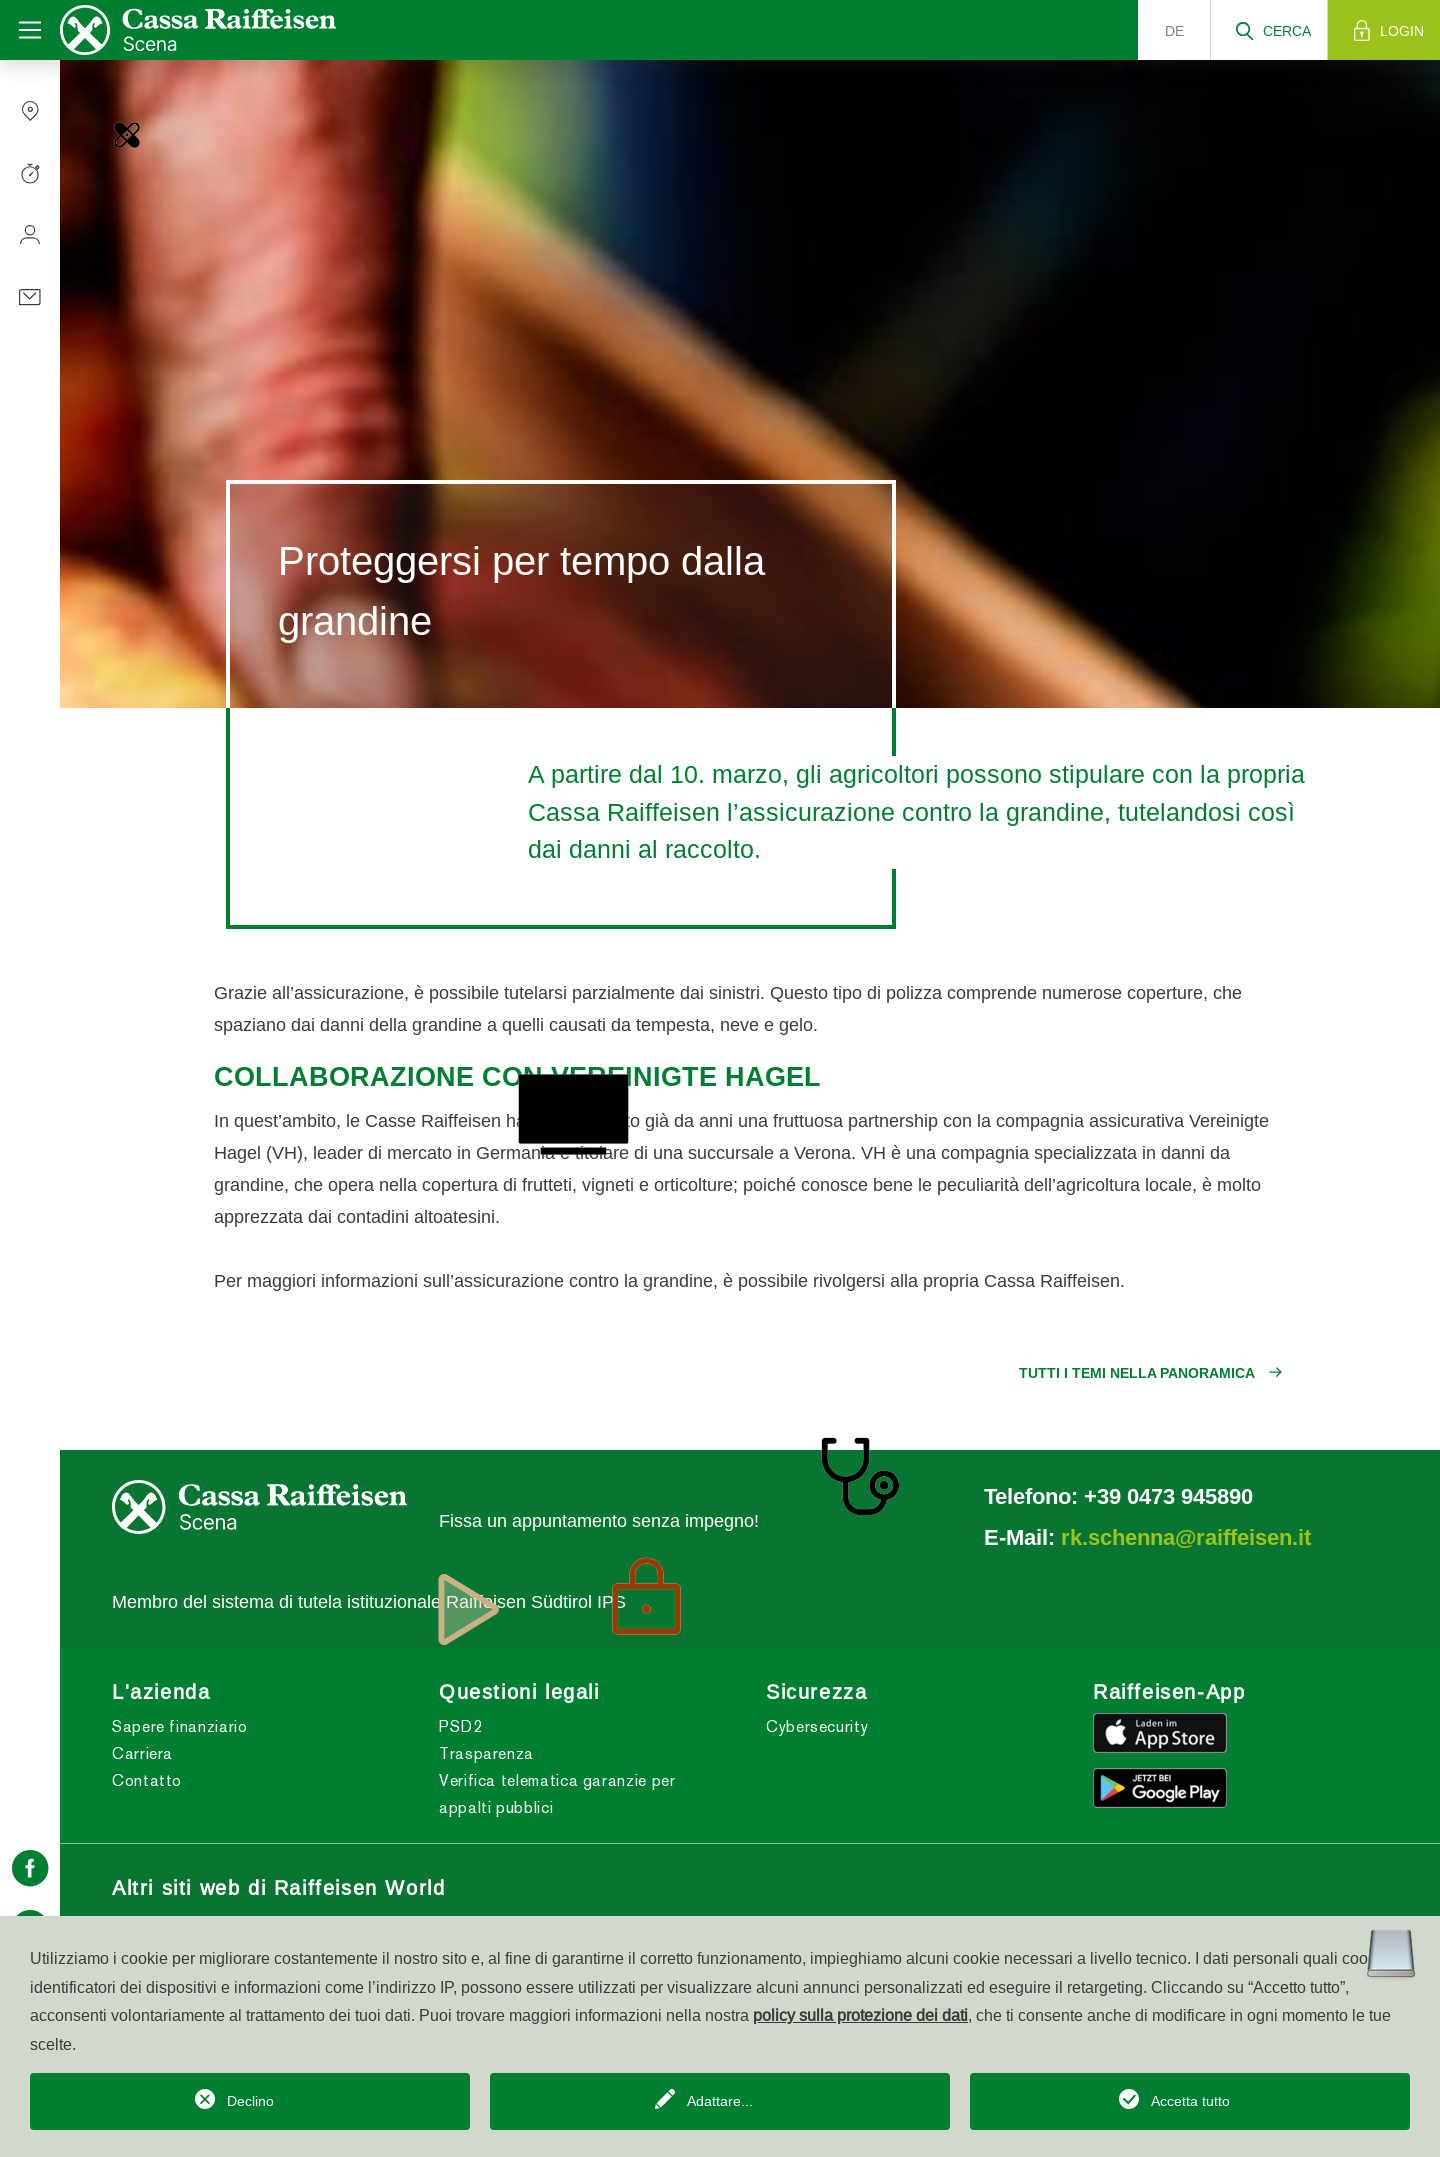 The height and width of the screenshot is (2157, 1440). Describe the element at coordinates (854, 1473) in the screenshot. I see `access health or medical features` at that location.